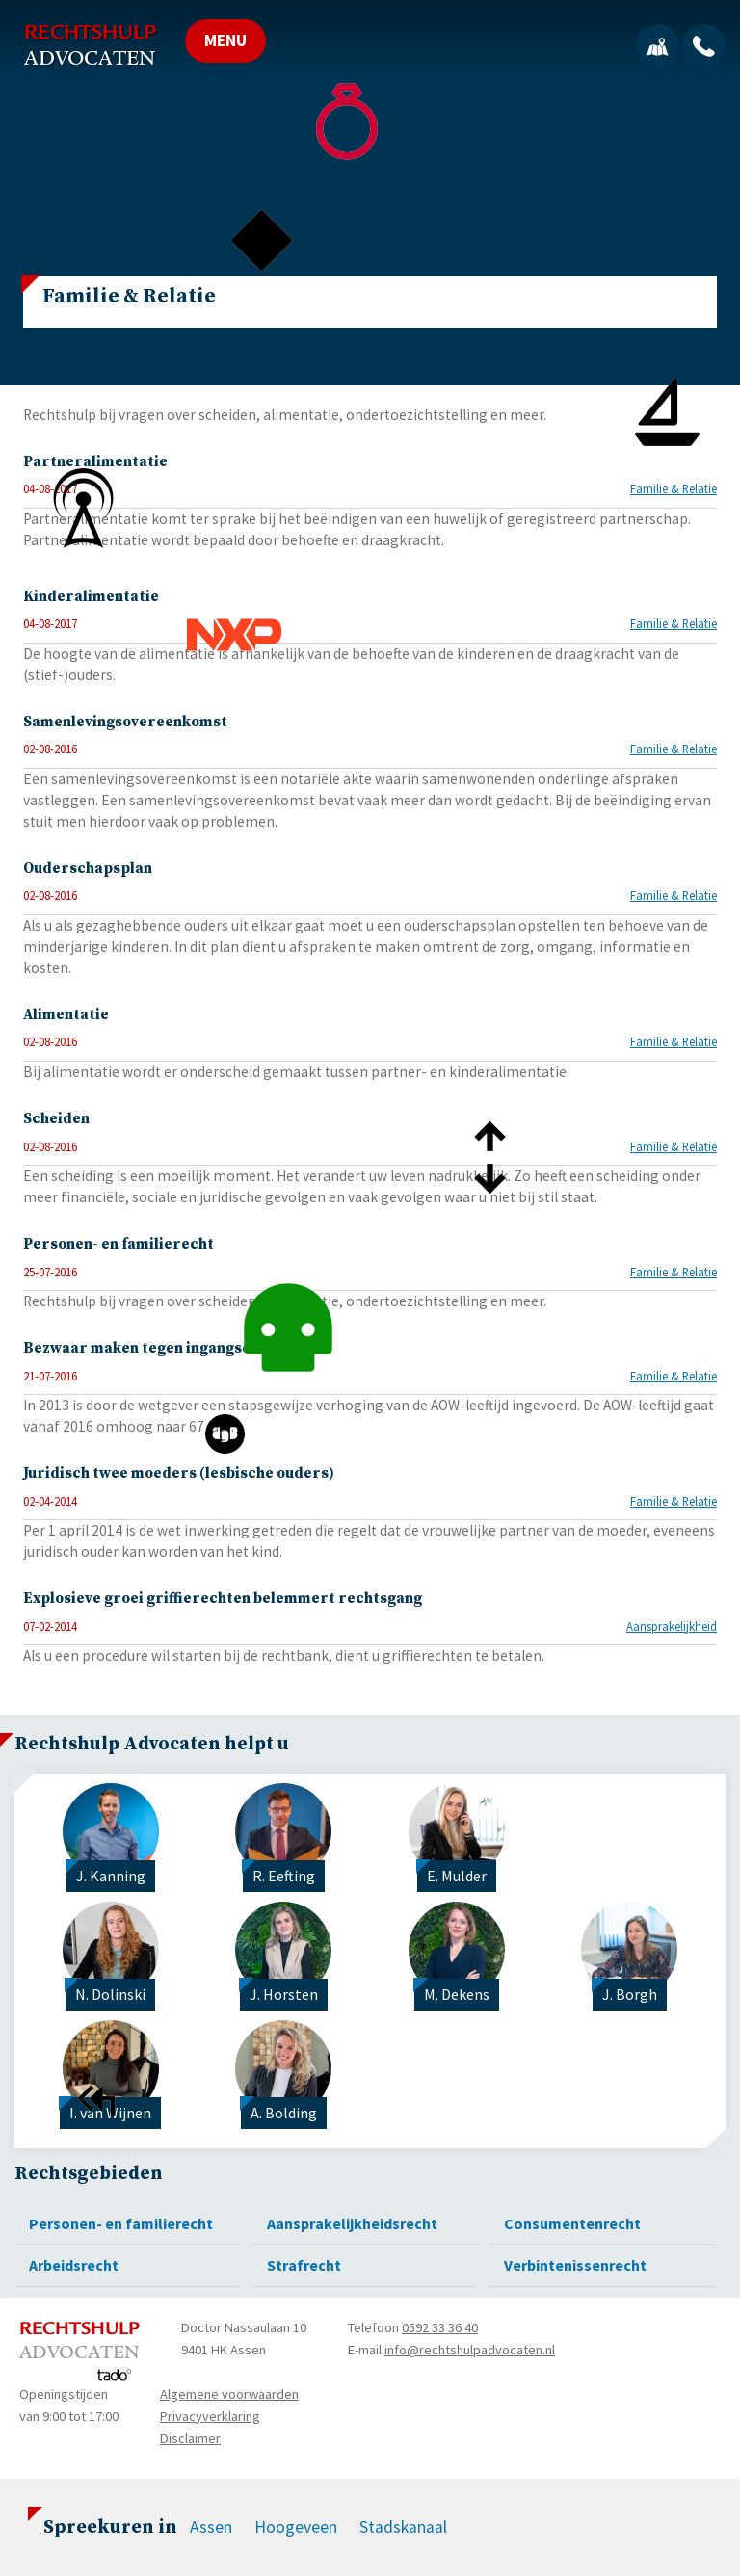 This screenshot has height=2576, width=740. What do you see at coordinates (83, 508) in the screenshot?
I see `statuspal brand logo` at bounding box center [83, 508].